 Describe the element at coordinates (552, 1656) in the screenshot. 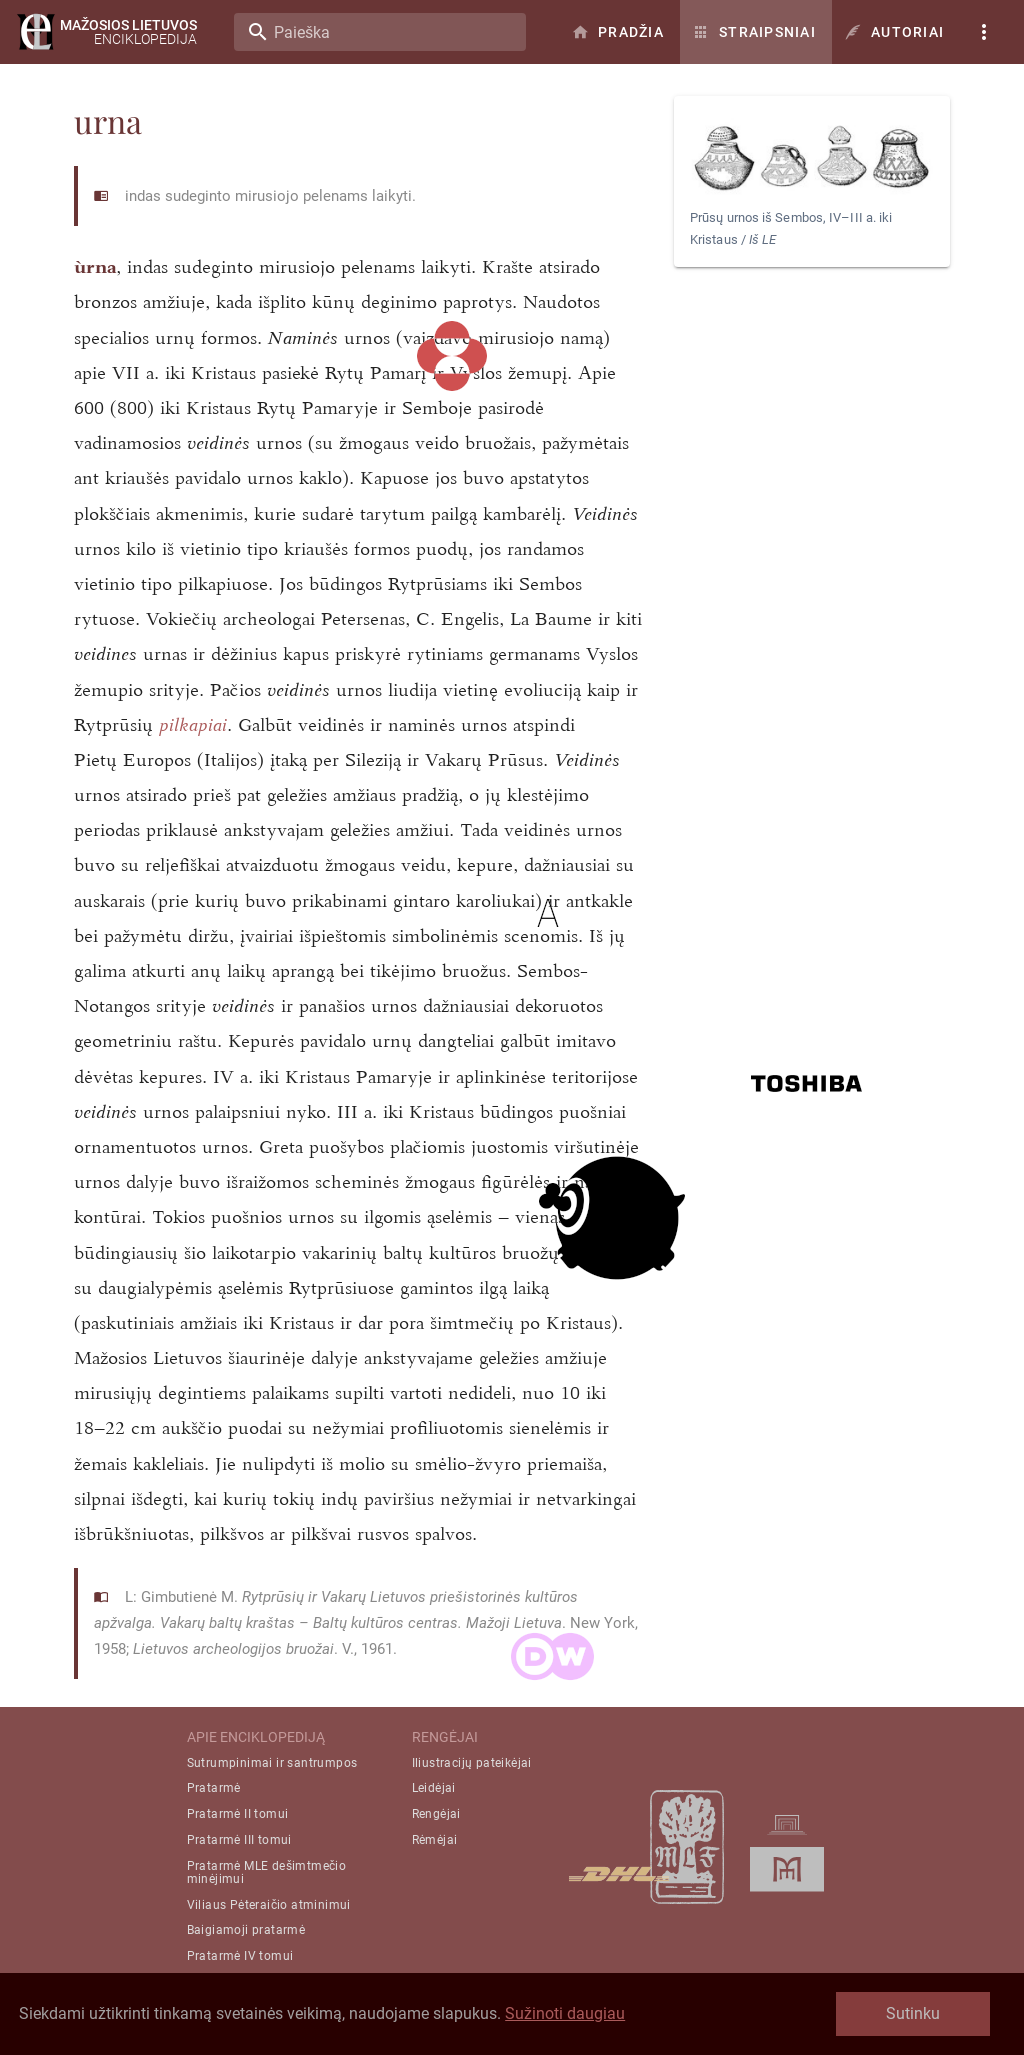

I see `open the Deutsche Welle news app` at that location.